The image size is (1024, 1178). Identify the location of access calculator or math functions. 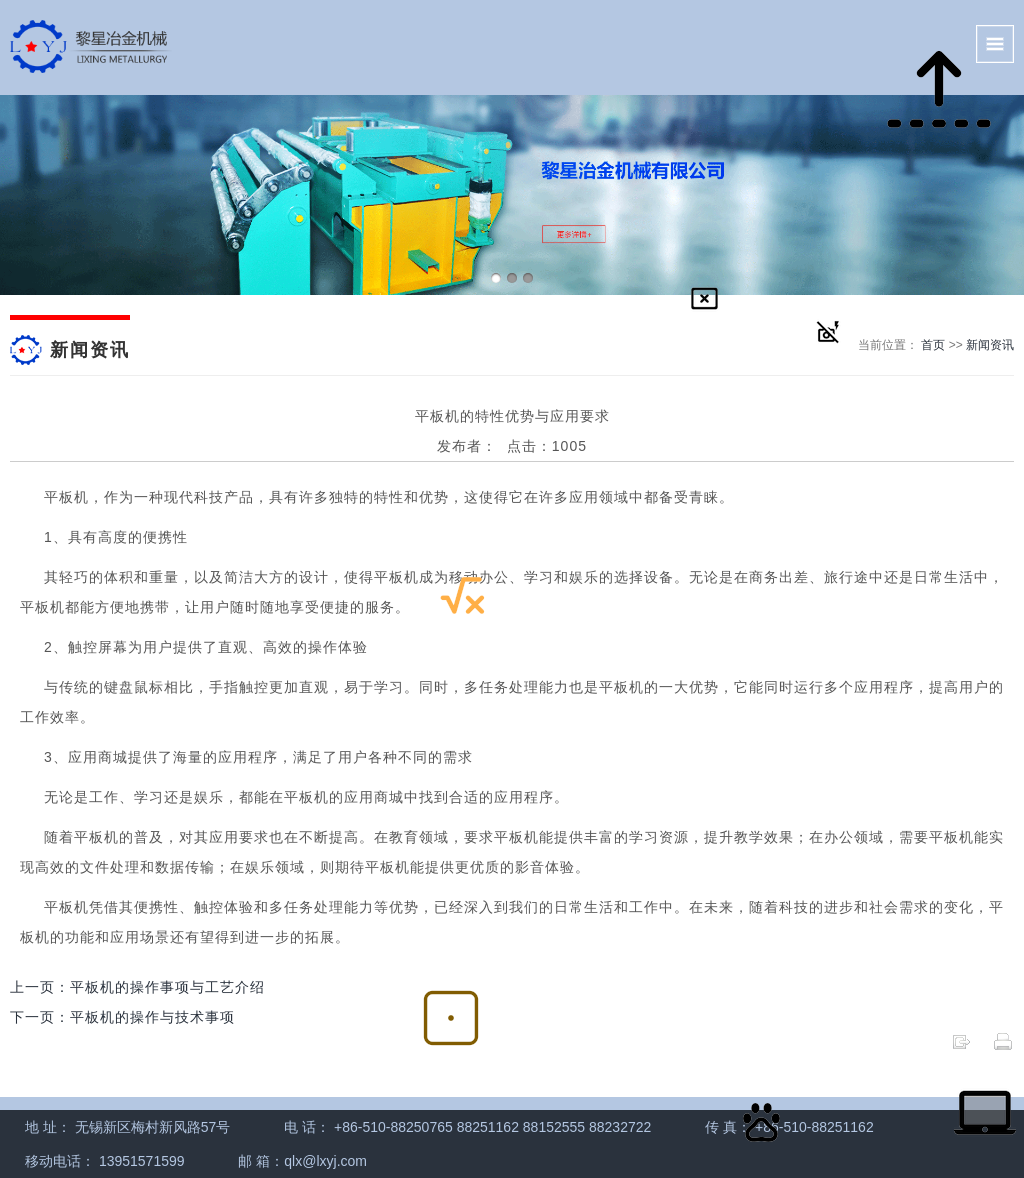
(463, 595).